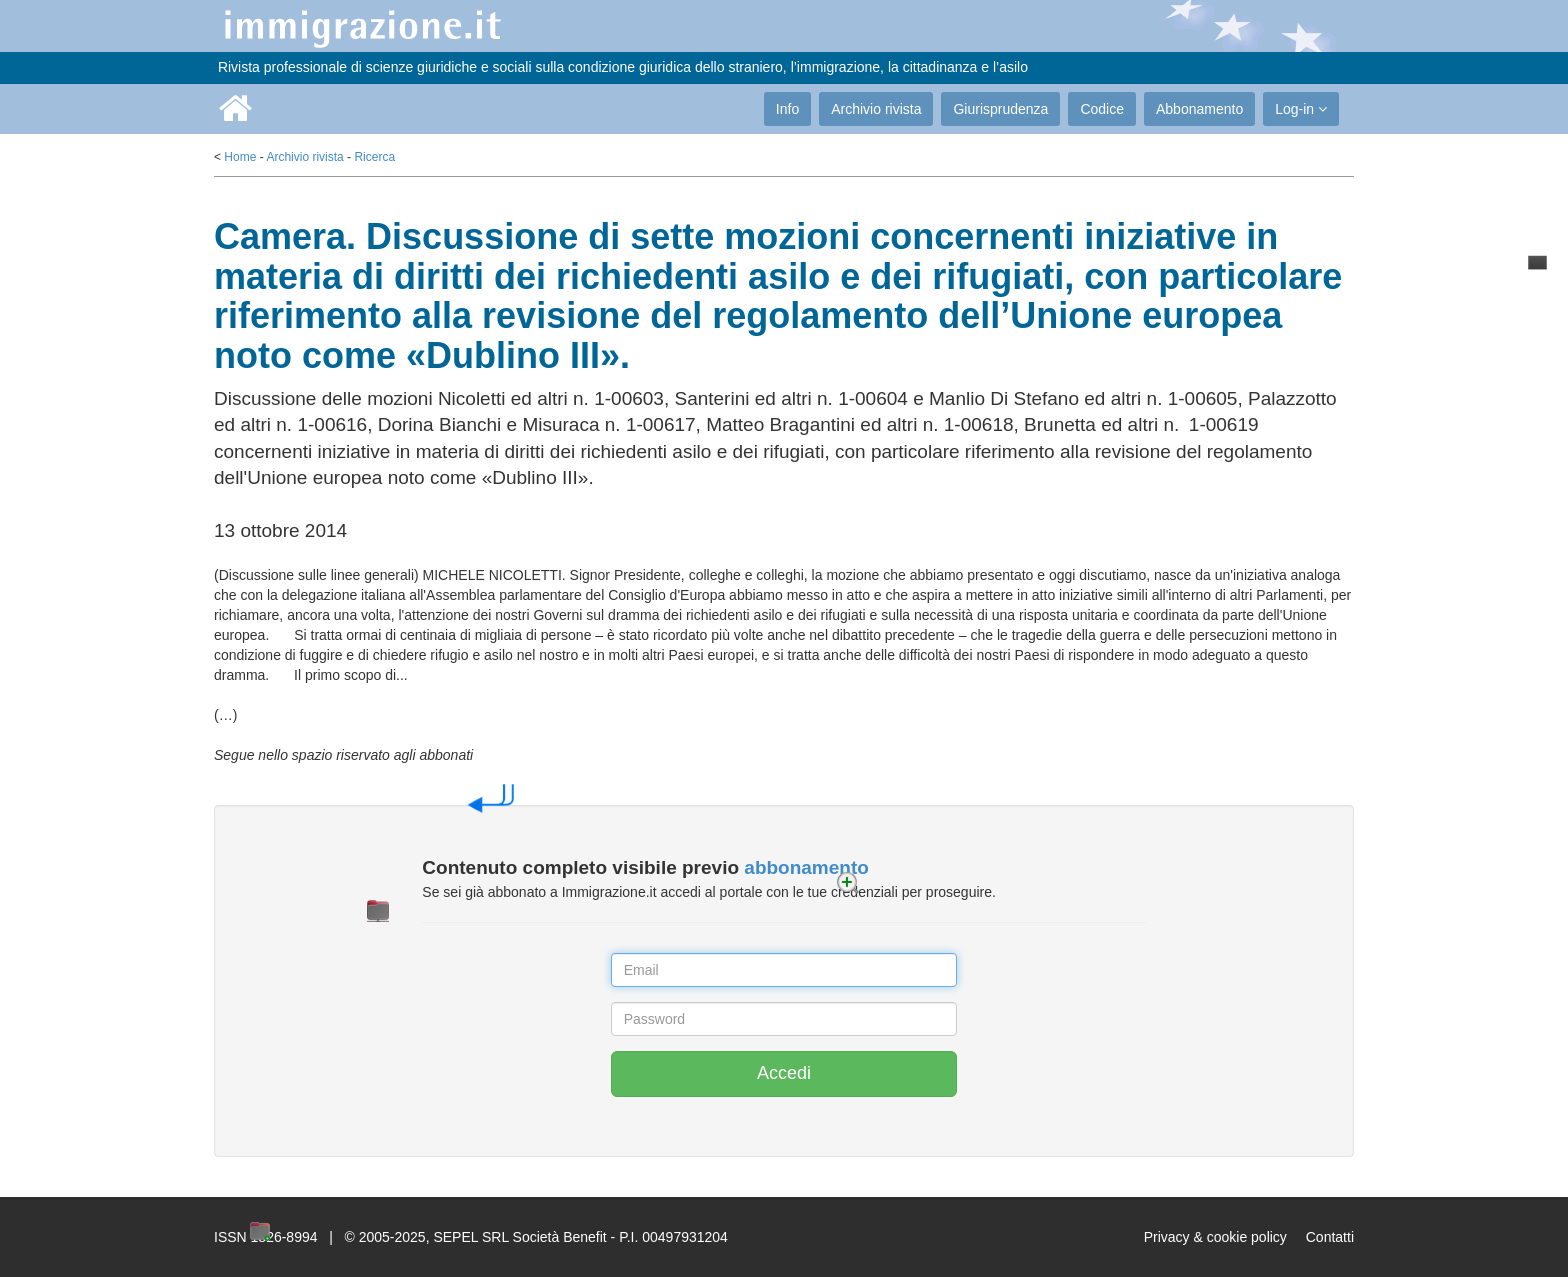  What do you see at coordinates (848, 883) in the screenshot?
I see `zoom in on the current view` at bounding box center [848, 883].